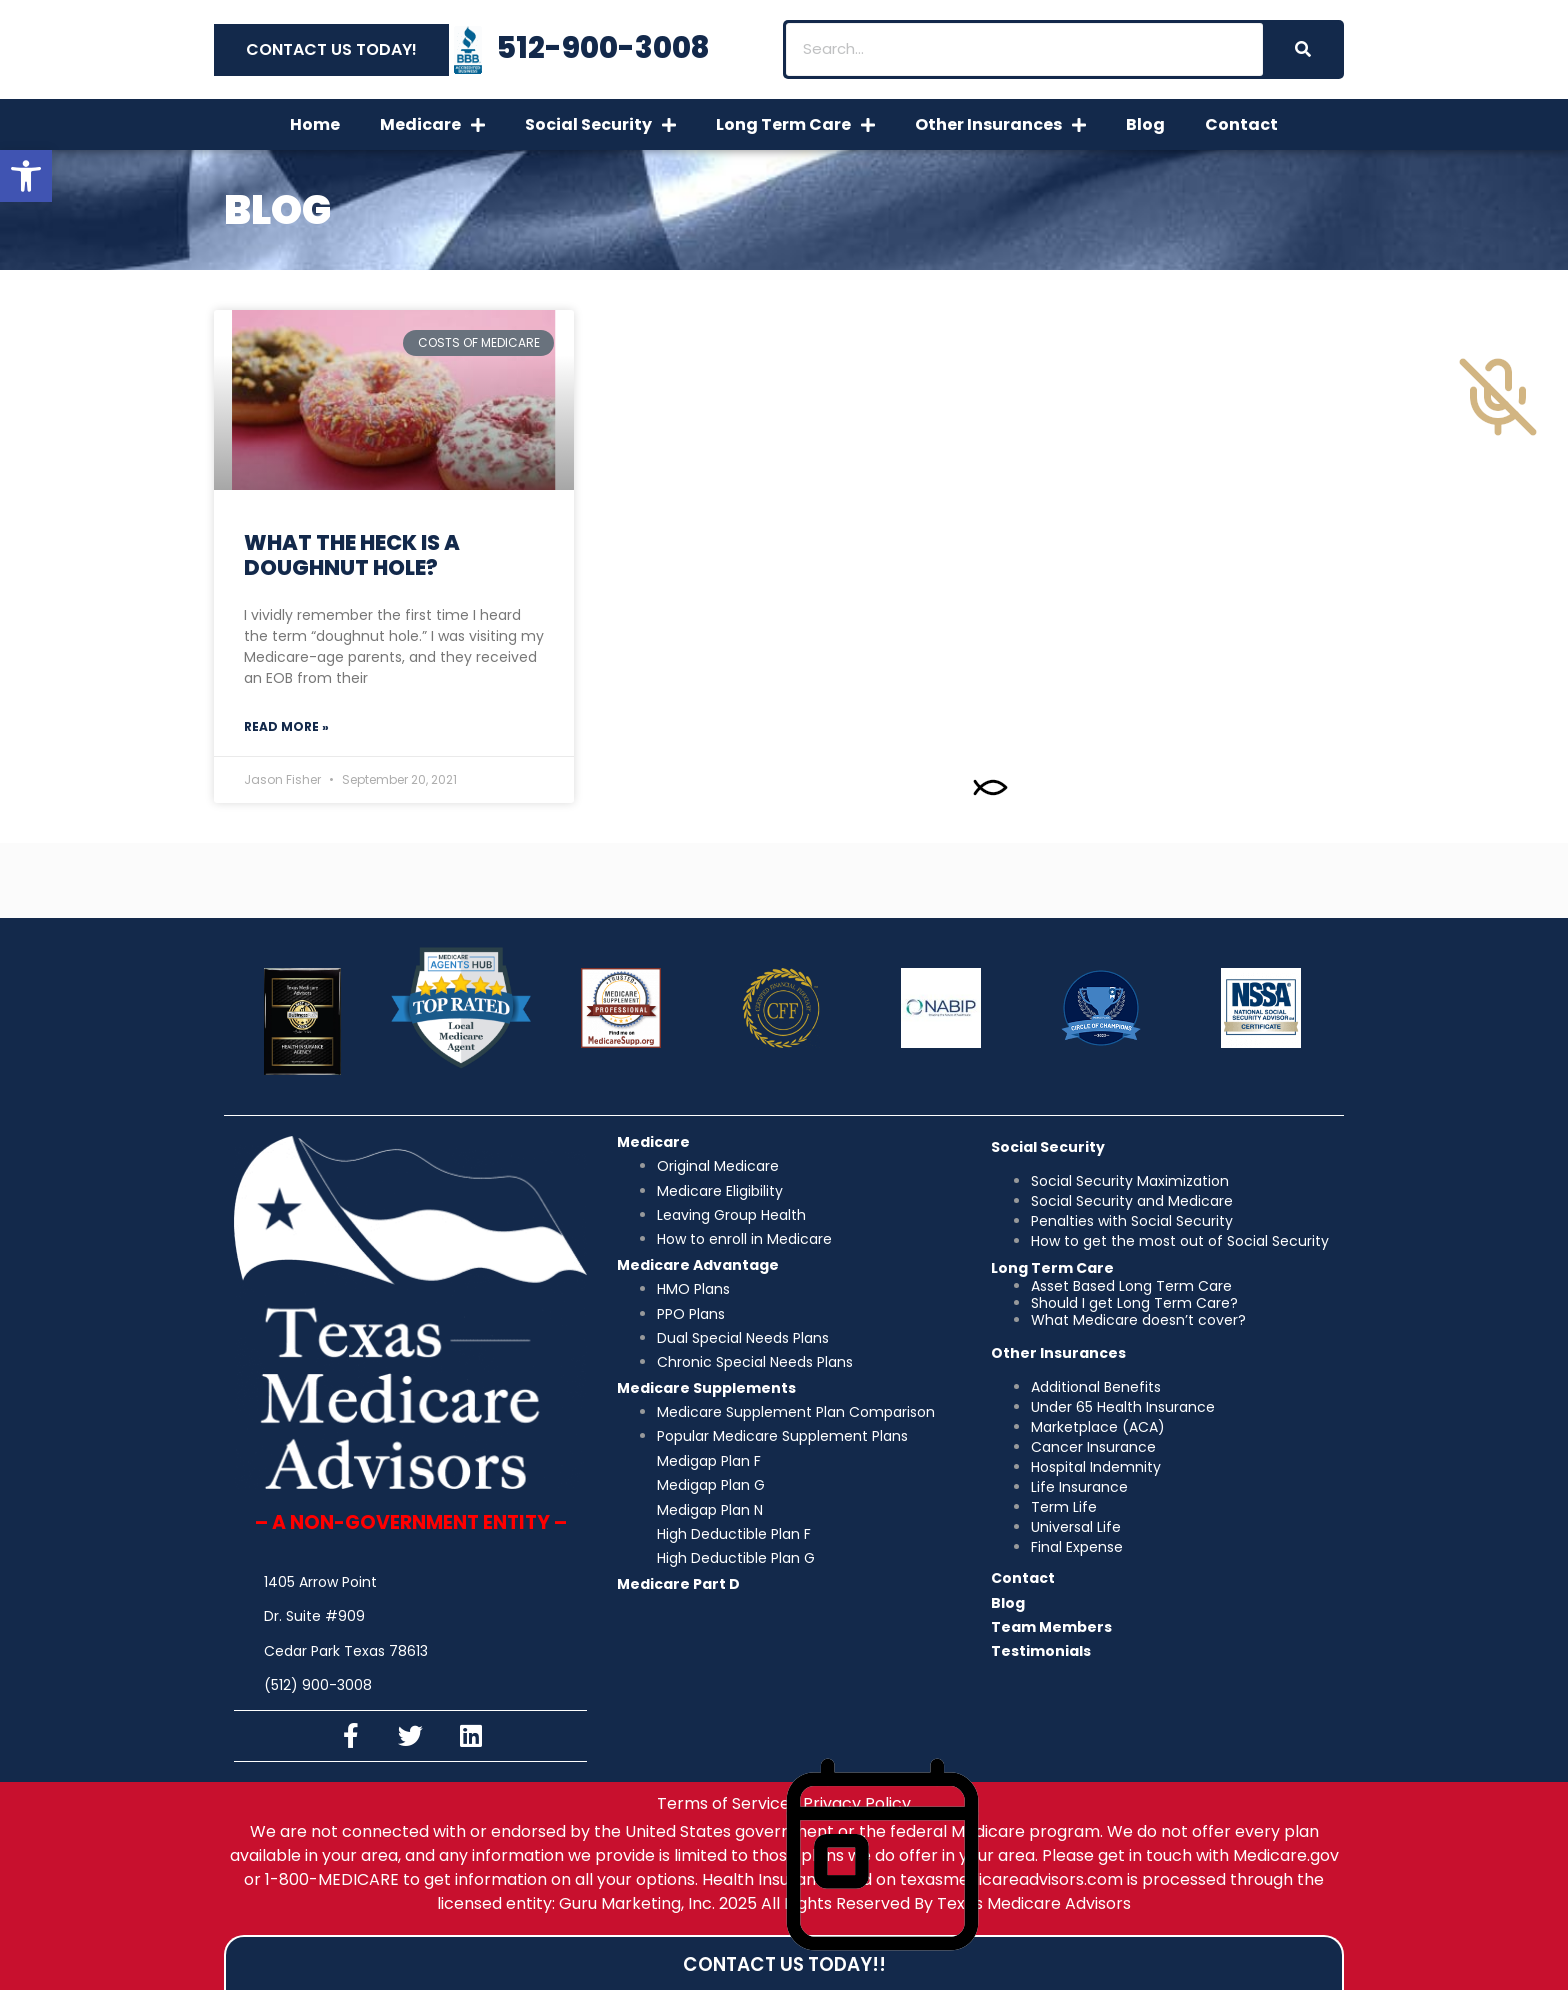 The height and width of the screenshot is (1990, 1568). I want to click on mute your microphone, so click(1498, 397).